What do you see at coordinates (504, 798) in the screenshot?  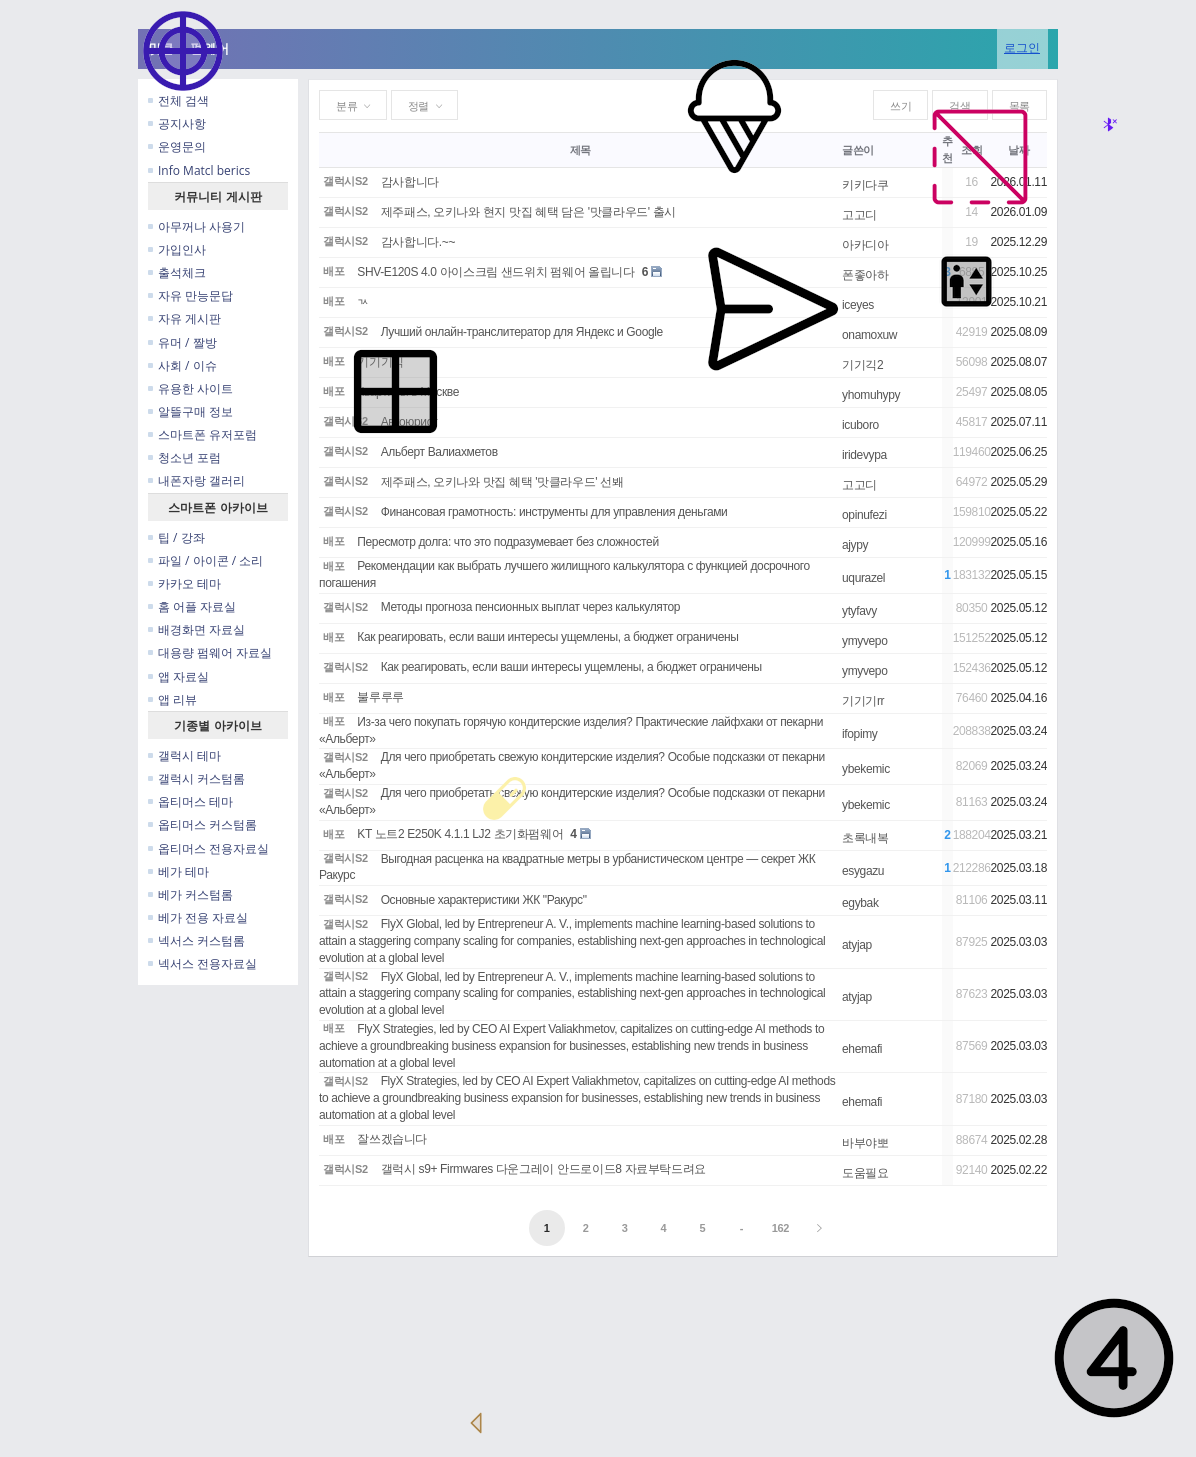 I see `access medication reminders or health features` at bounding box center [504, 798].